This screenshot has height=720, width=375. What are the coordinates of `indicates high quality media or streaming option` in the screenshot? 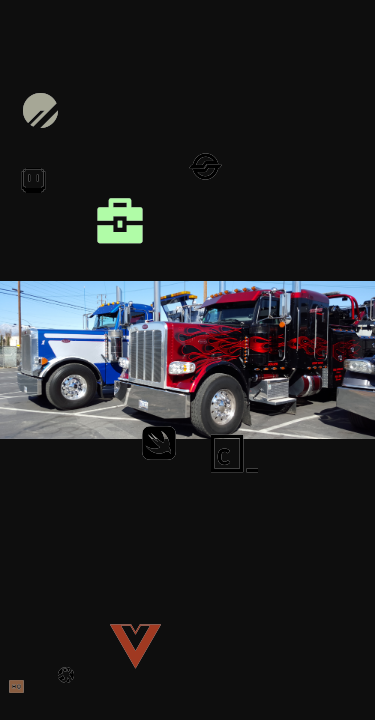 It's located at (16, 686).